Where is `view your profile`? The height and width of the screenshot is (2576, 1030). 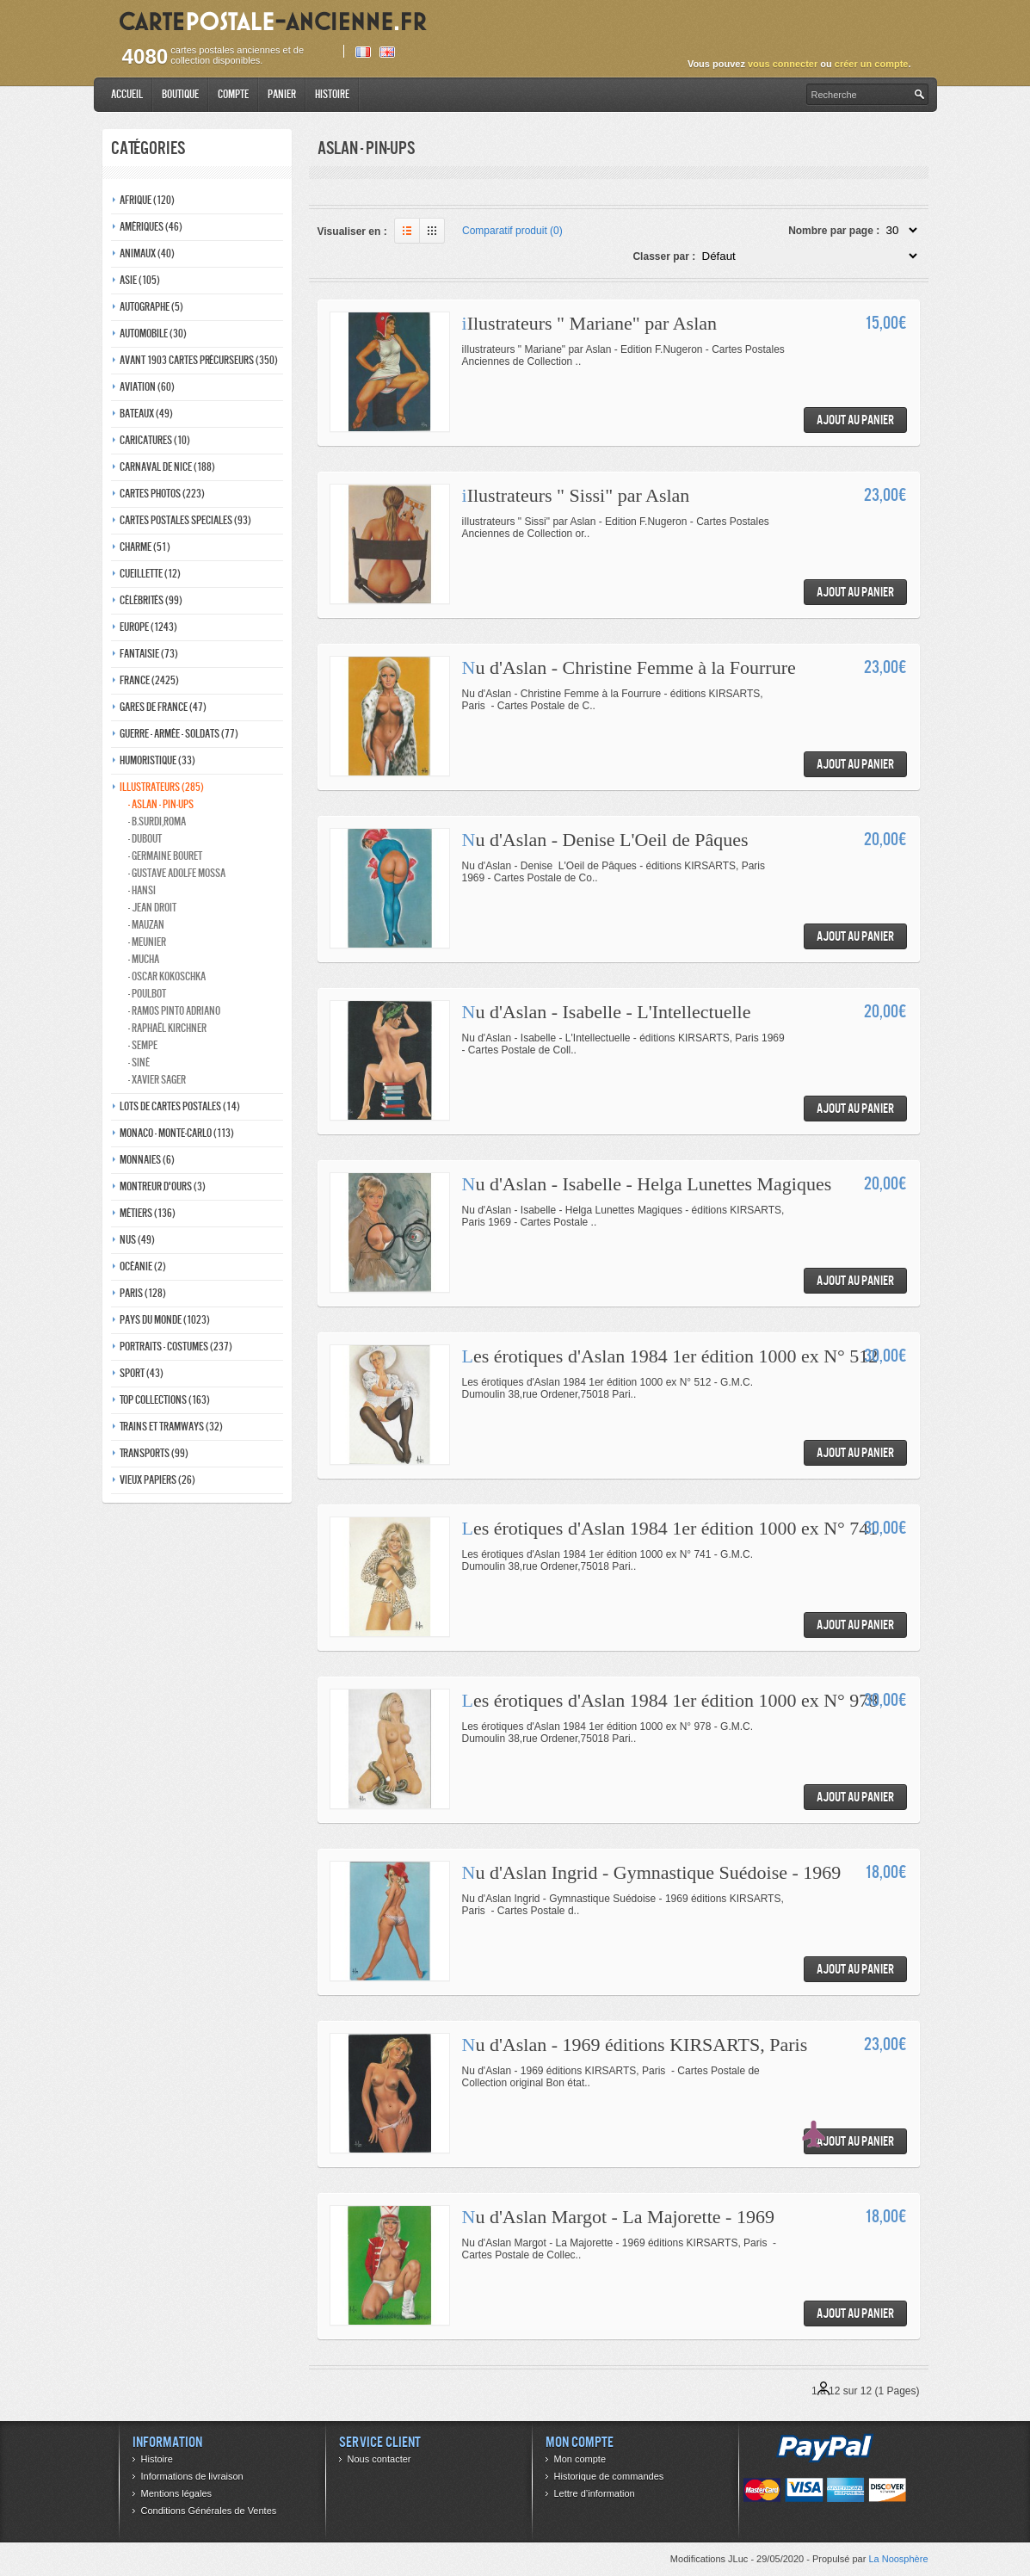
view your profile is located at coordinates (823, 2388).